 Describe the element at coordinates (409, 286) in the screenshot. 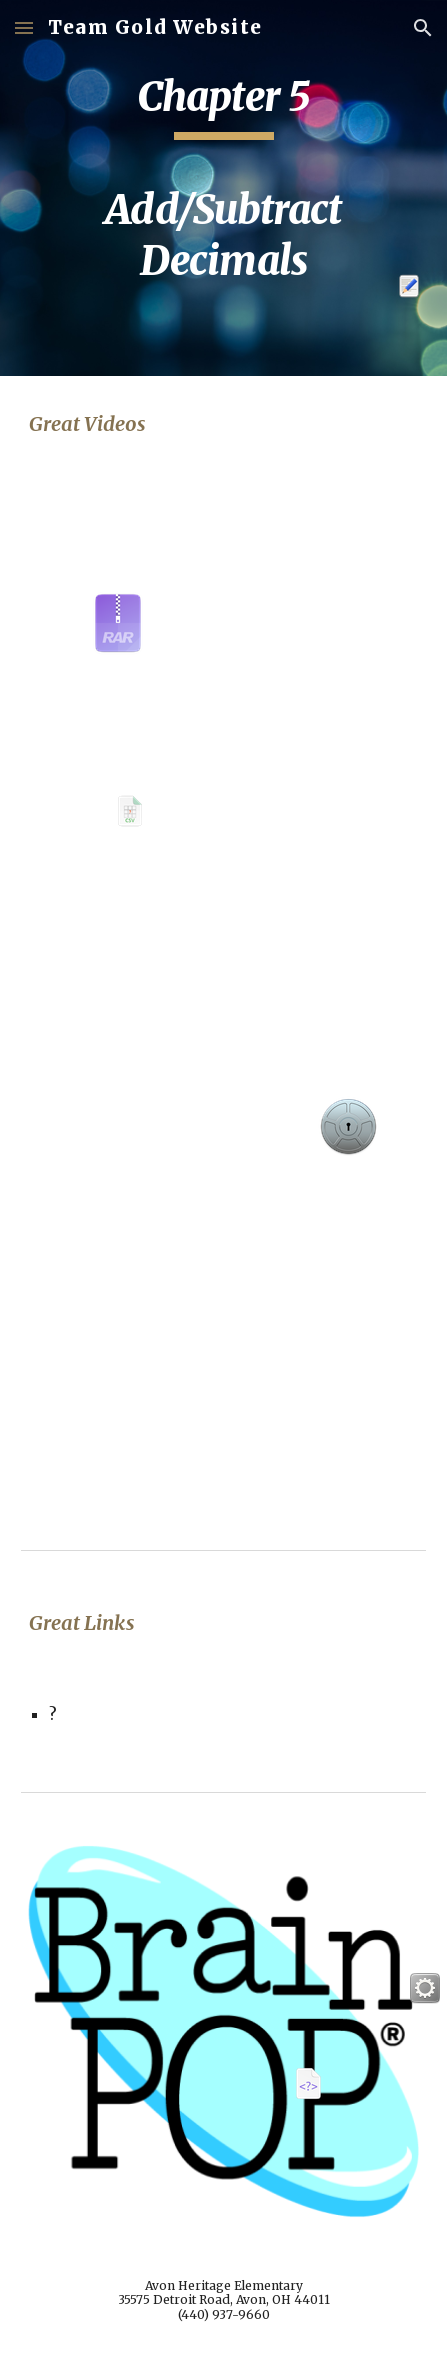

I see `open text editor application` at that location.